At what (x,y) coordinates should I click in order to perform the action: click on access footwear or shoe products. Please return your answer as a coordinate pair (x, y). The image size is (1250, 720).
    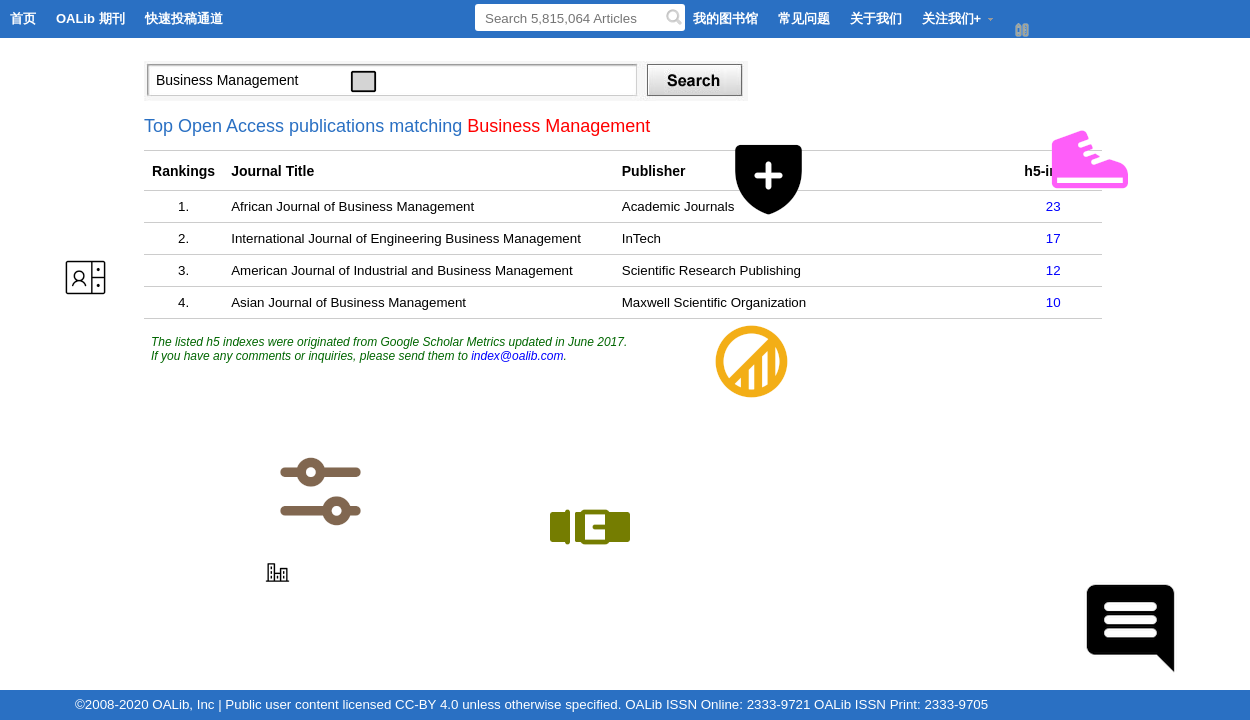
    Looking at the image, I should click on (1086, 162).